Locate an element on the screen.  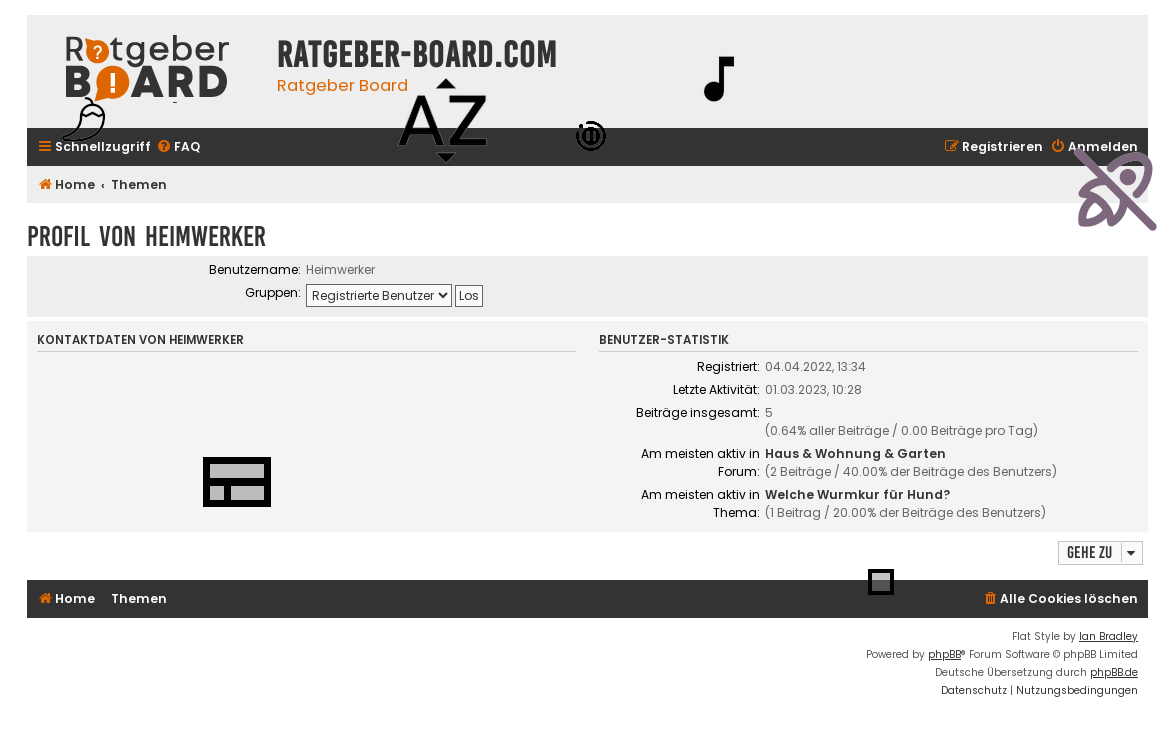
disable quick launch or boost feature is located at coordinates (1115, 189).